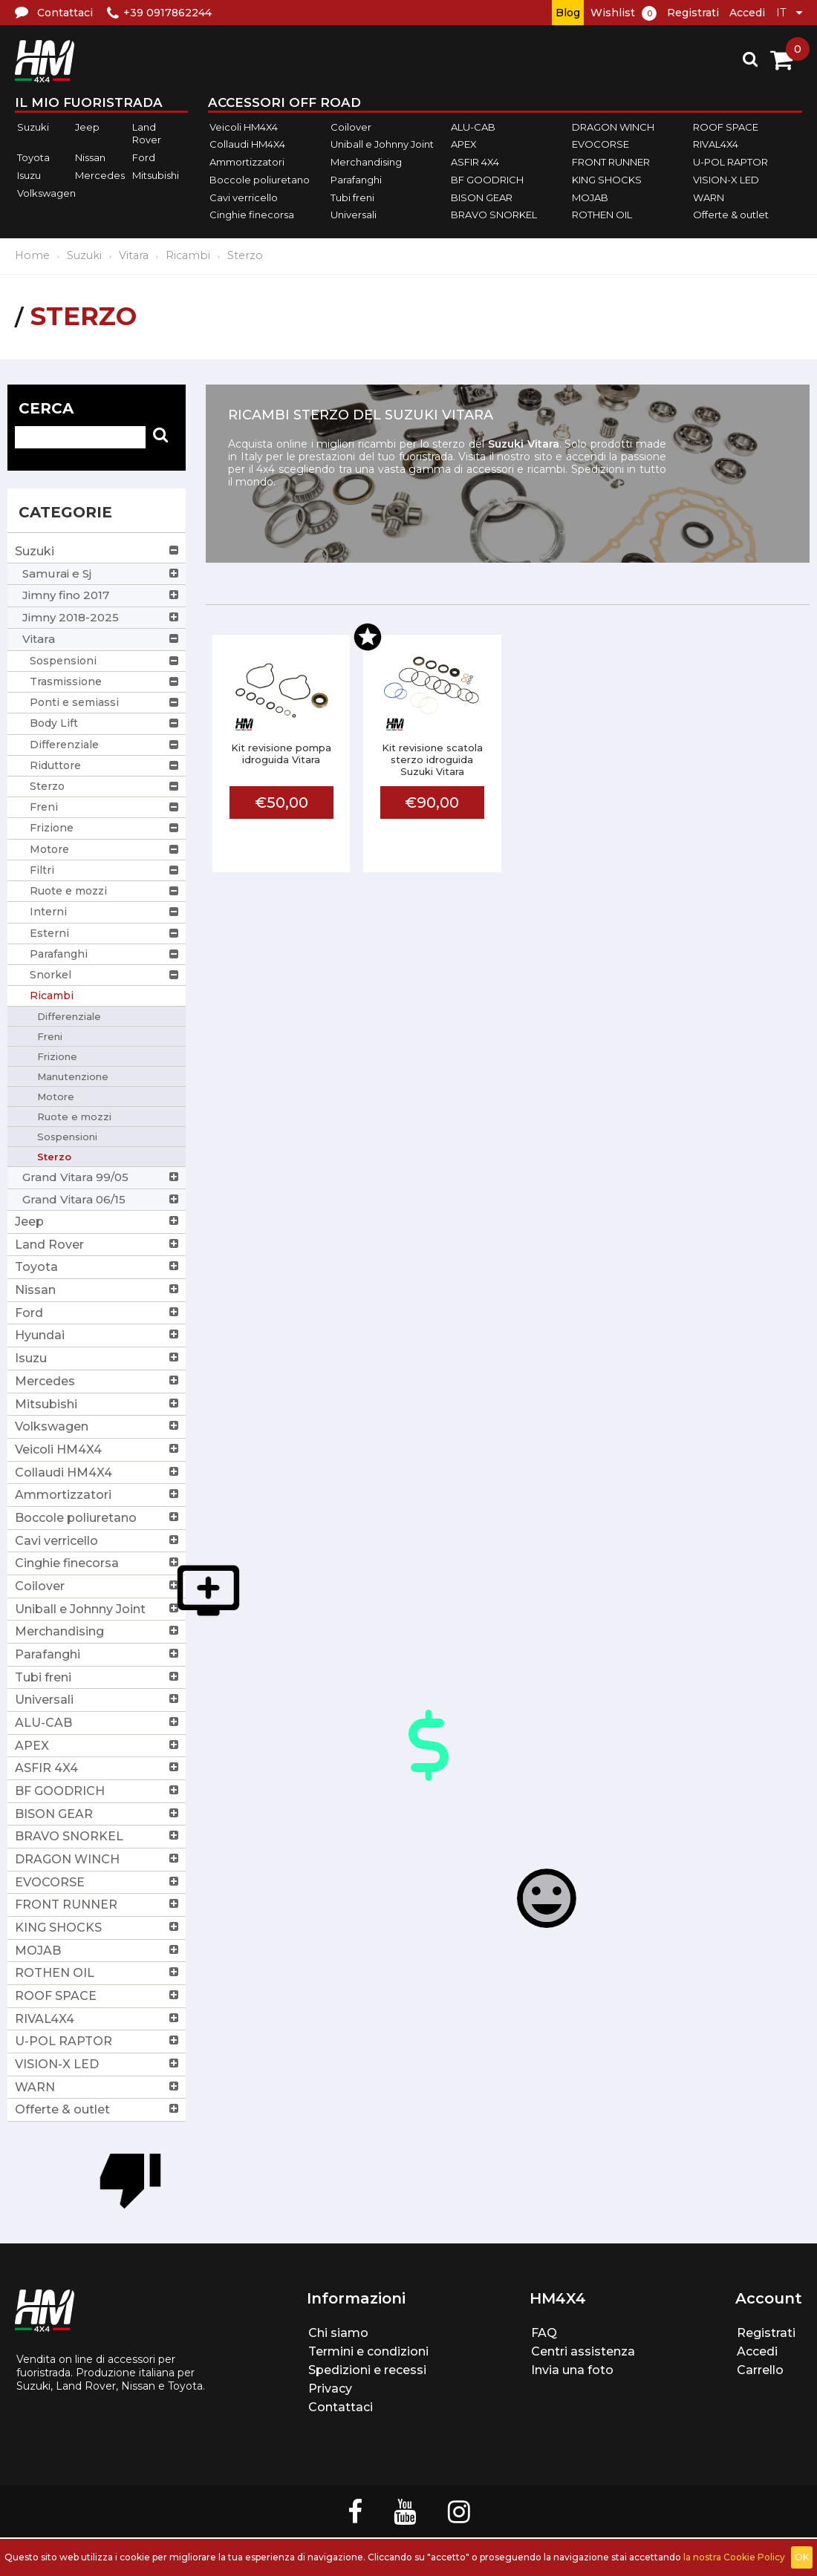  What do you see at coordinates (547, 1898) in the screenshot?
I see `insert an emoji or emoticon` at bounding box center [547, 1898].